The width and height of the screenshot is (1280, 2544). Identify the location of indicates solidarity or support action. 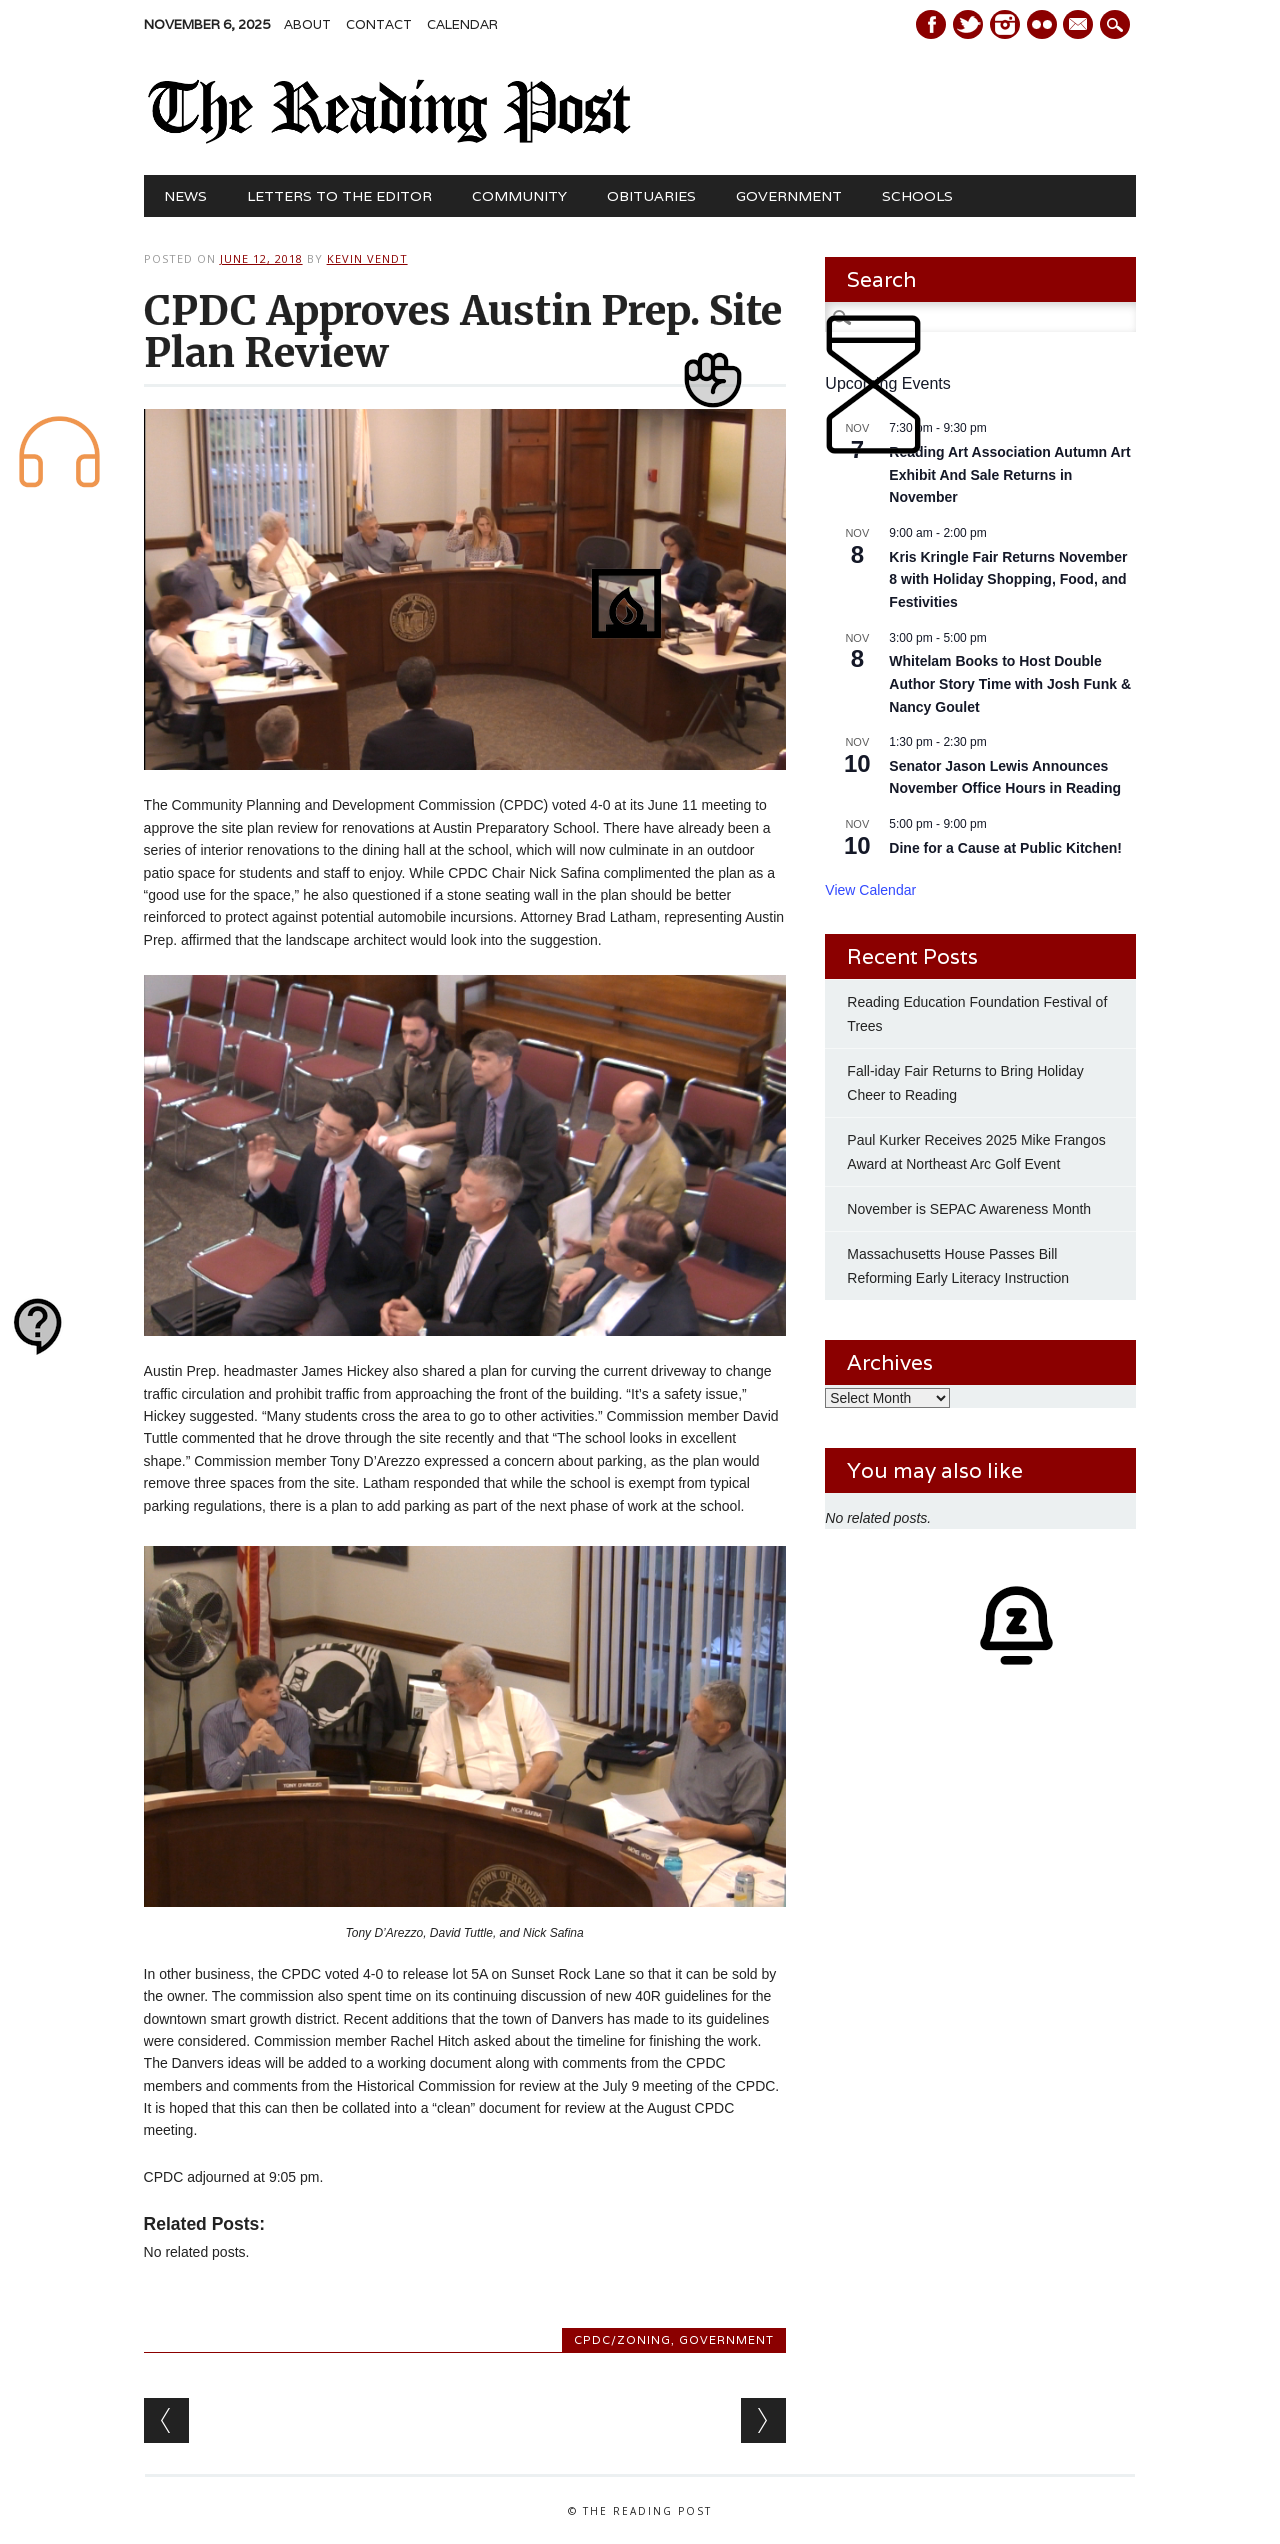
(713, 379).